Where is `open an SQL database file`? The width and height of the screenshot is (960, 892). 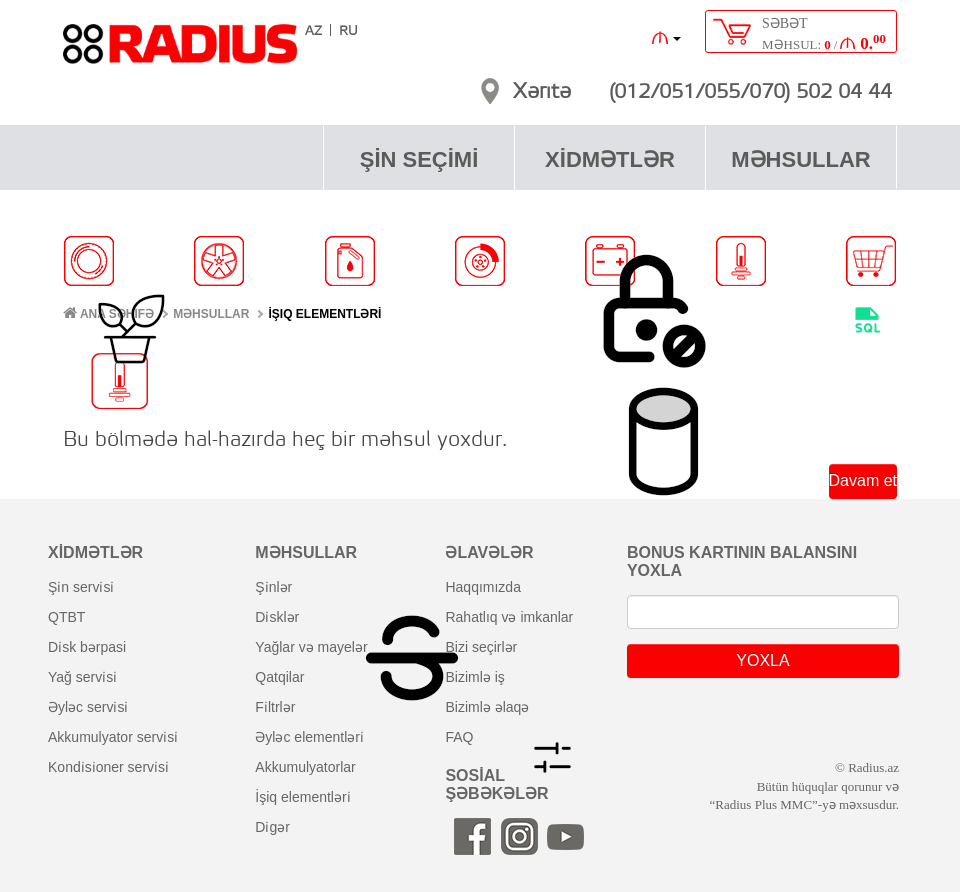
open an SQL database file is located at coordinates (867, 321).